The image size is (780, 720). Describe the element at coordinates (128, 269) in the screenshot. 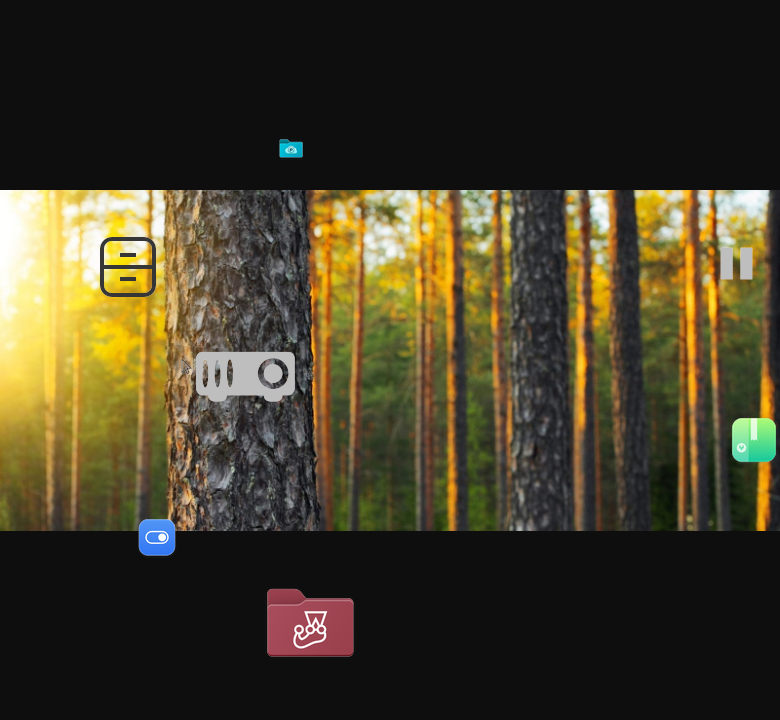

I see `access file history settings` at that location.